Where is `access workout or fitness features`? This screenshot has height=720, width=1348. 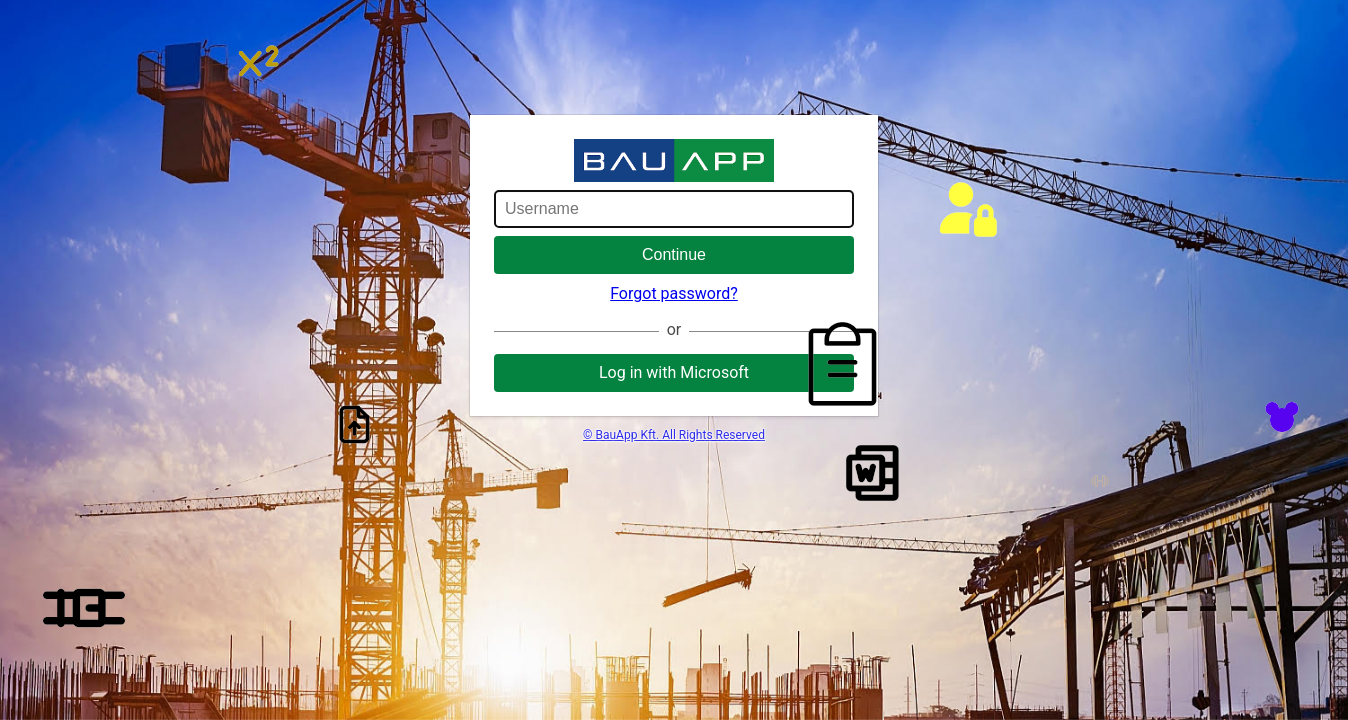 access workout or fitness features is located at coordinates (1100, 481).